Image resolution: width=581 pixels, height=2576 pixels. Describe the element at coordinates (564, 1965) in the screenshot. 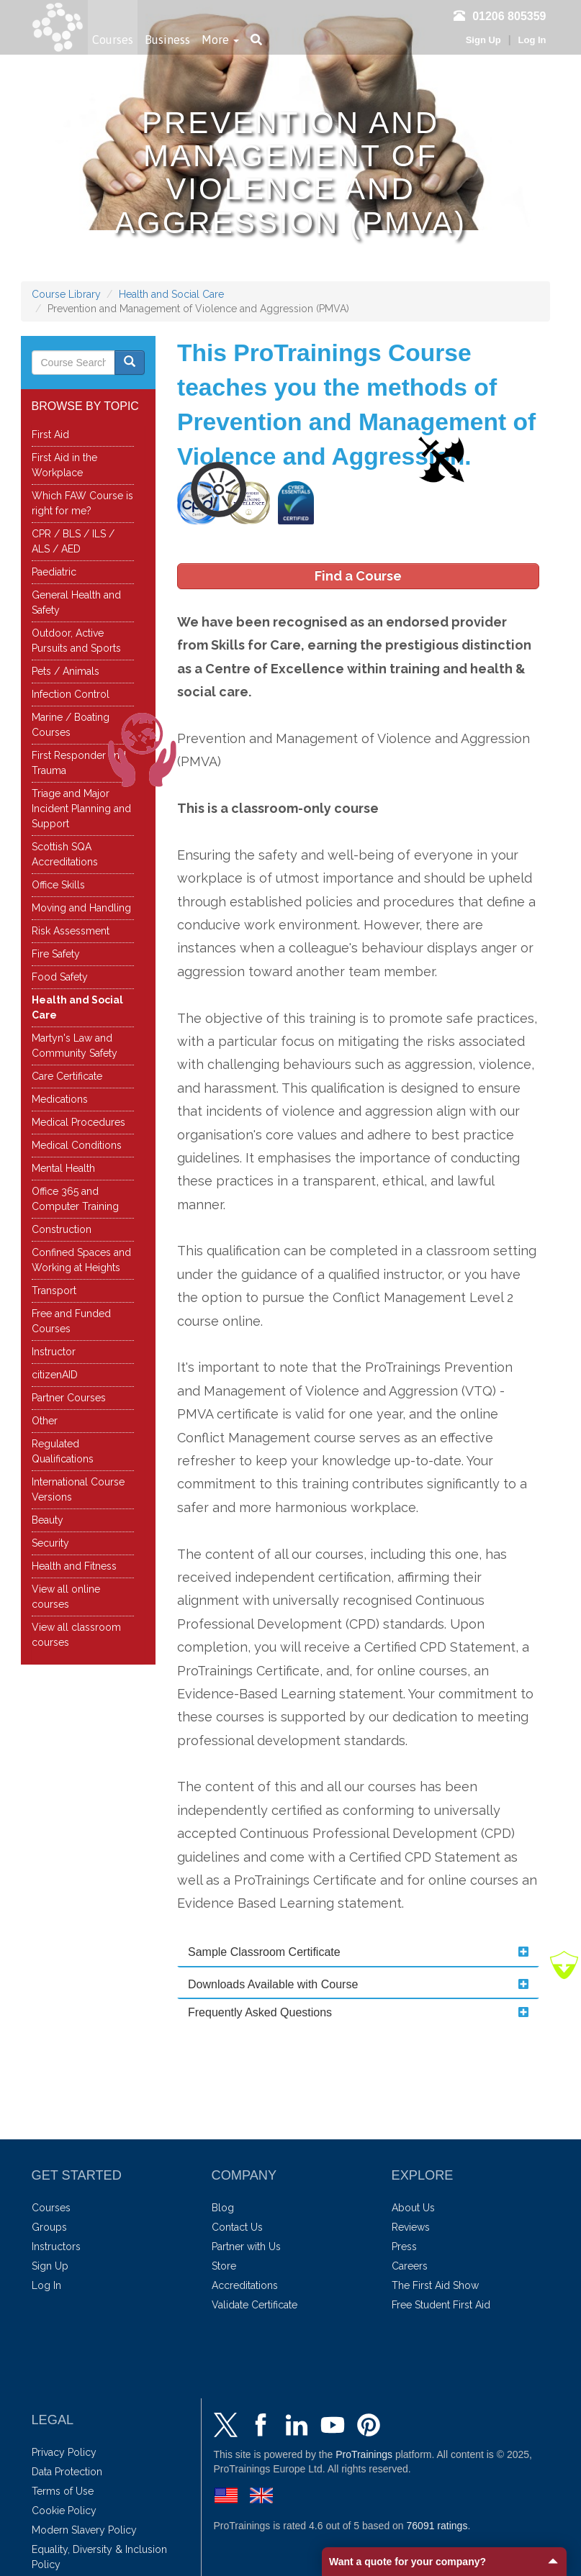

I see `indicates armor or defense has been reduced` at that location.